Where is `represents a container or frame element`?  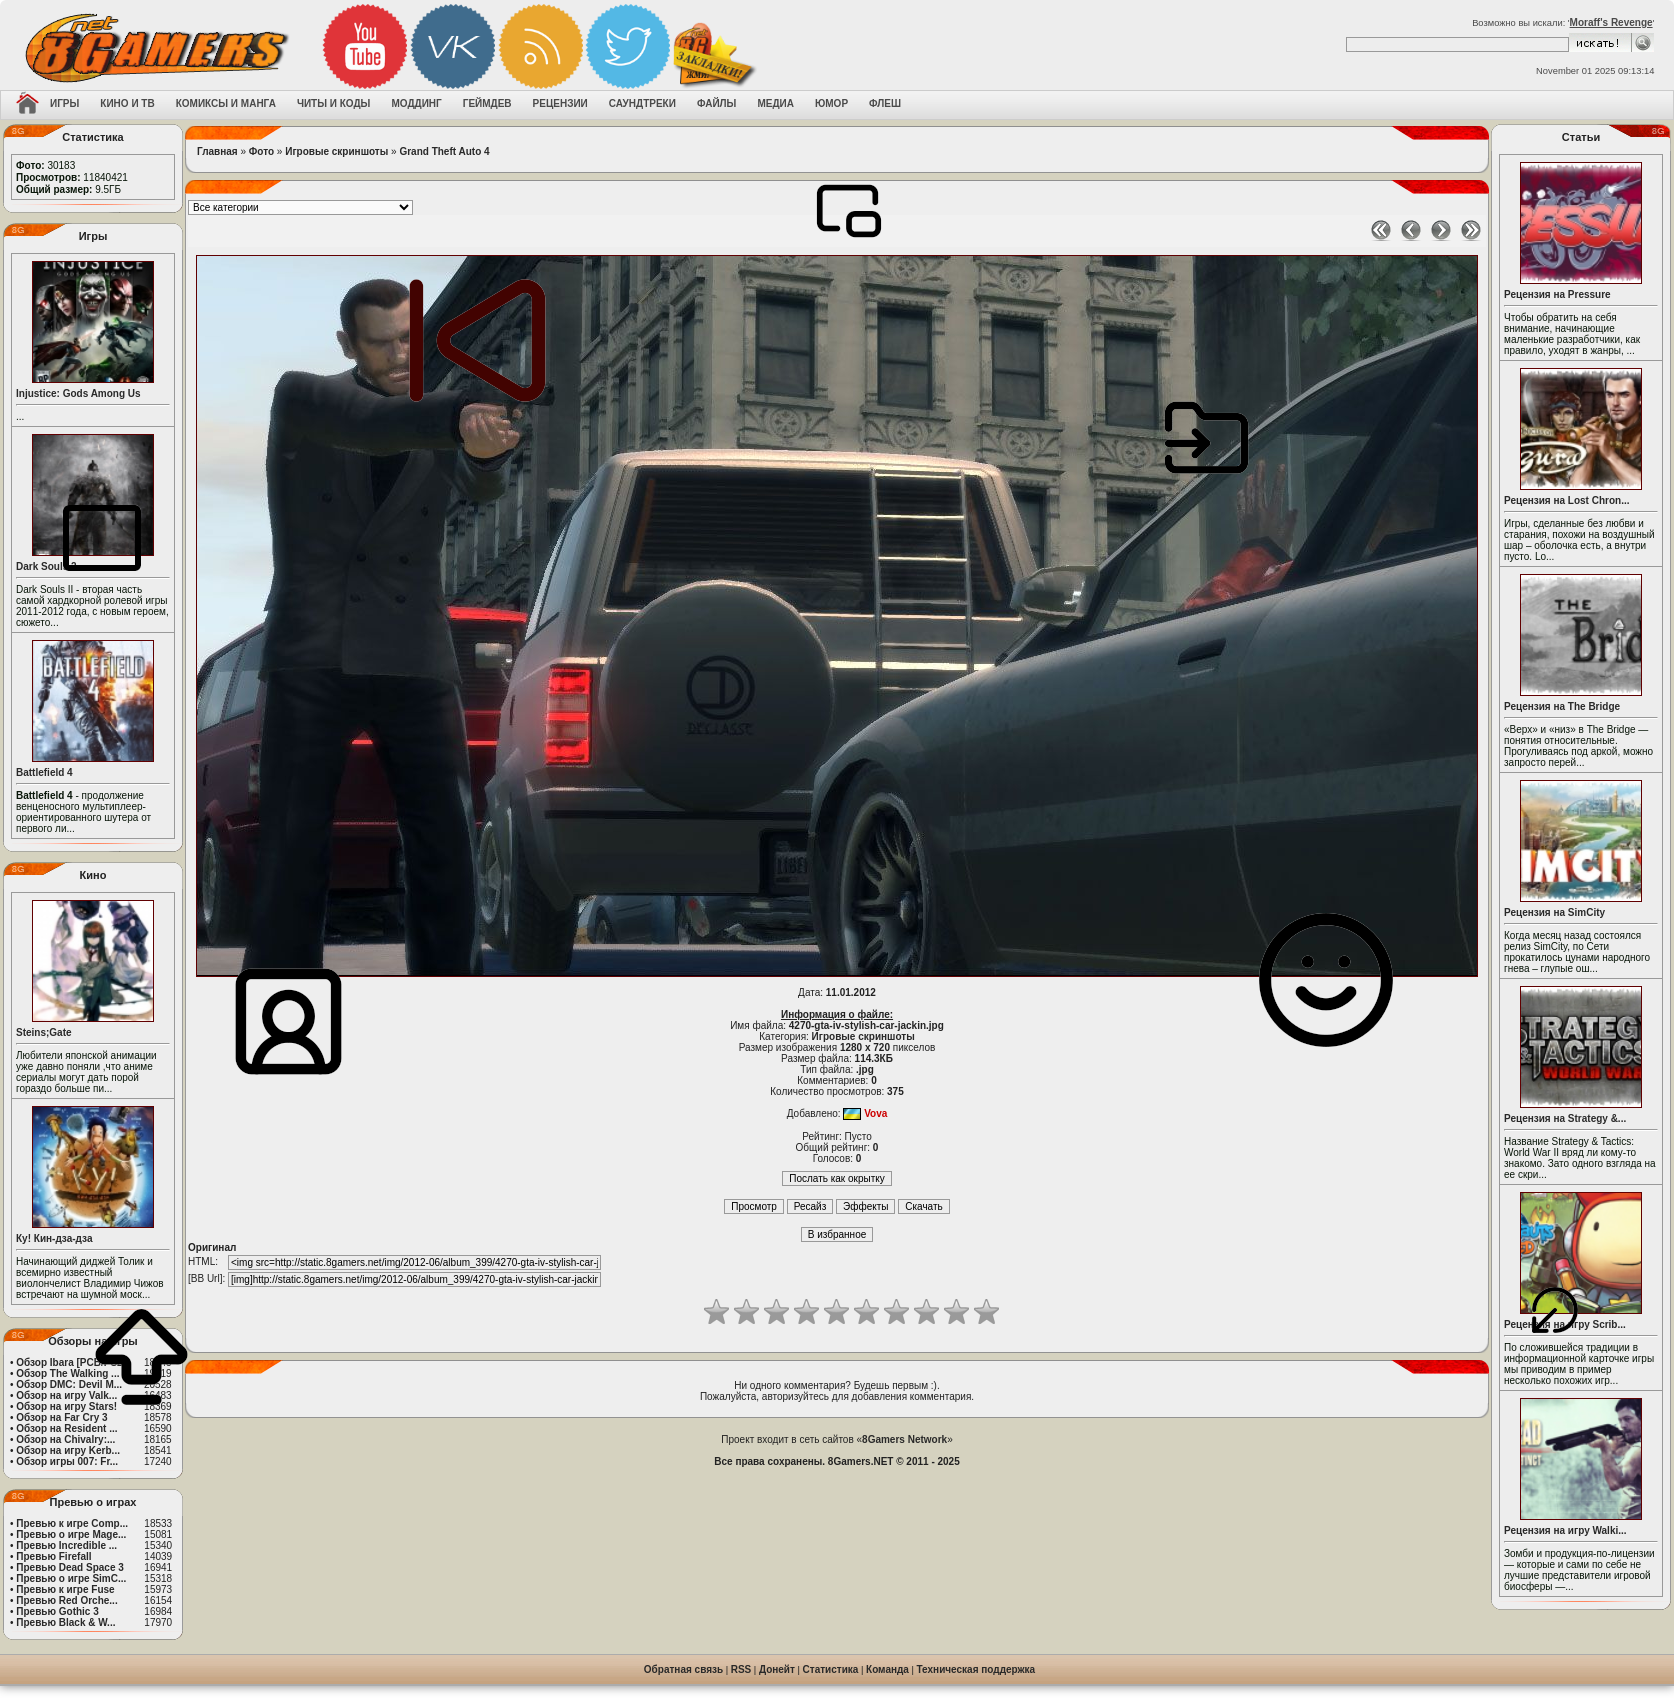 represents a container or frame element is located at coordinates (102, 538).